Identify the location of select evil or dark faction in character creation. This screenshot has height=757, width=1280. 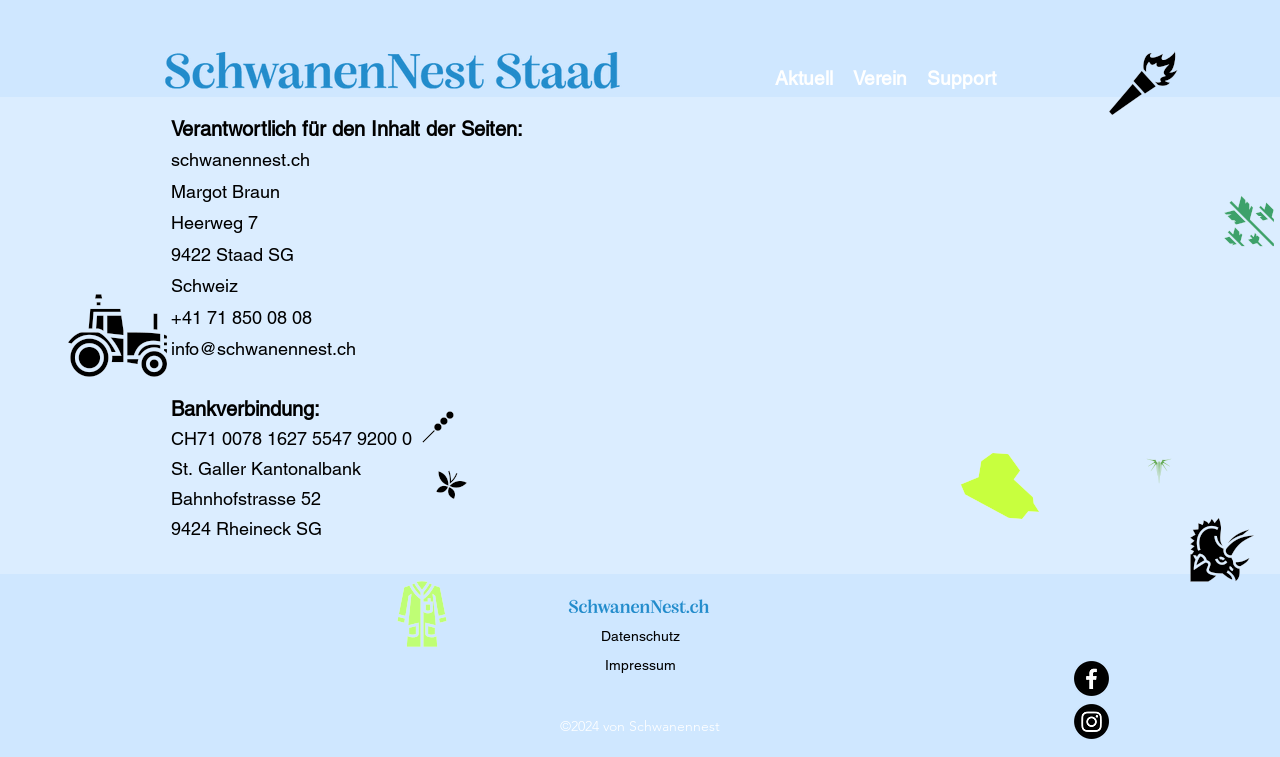
(1159, 471).